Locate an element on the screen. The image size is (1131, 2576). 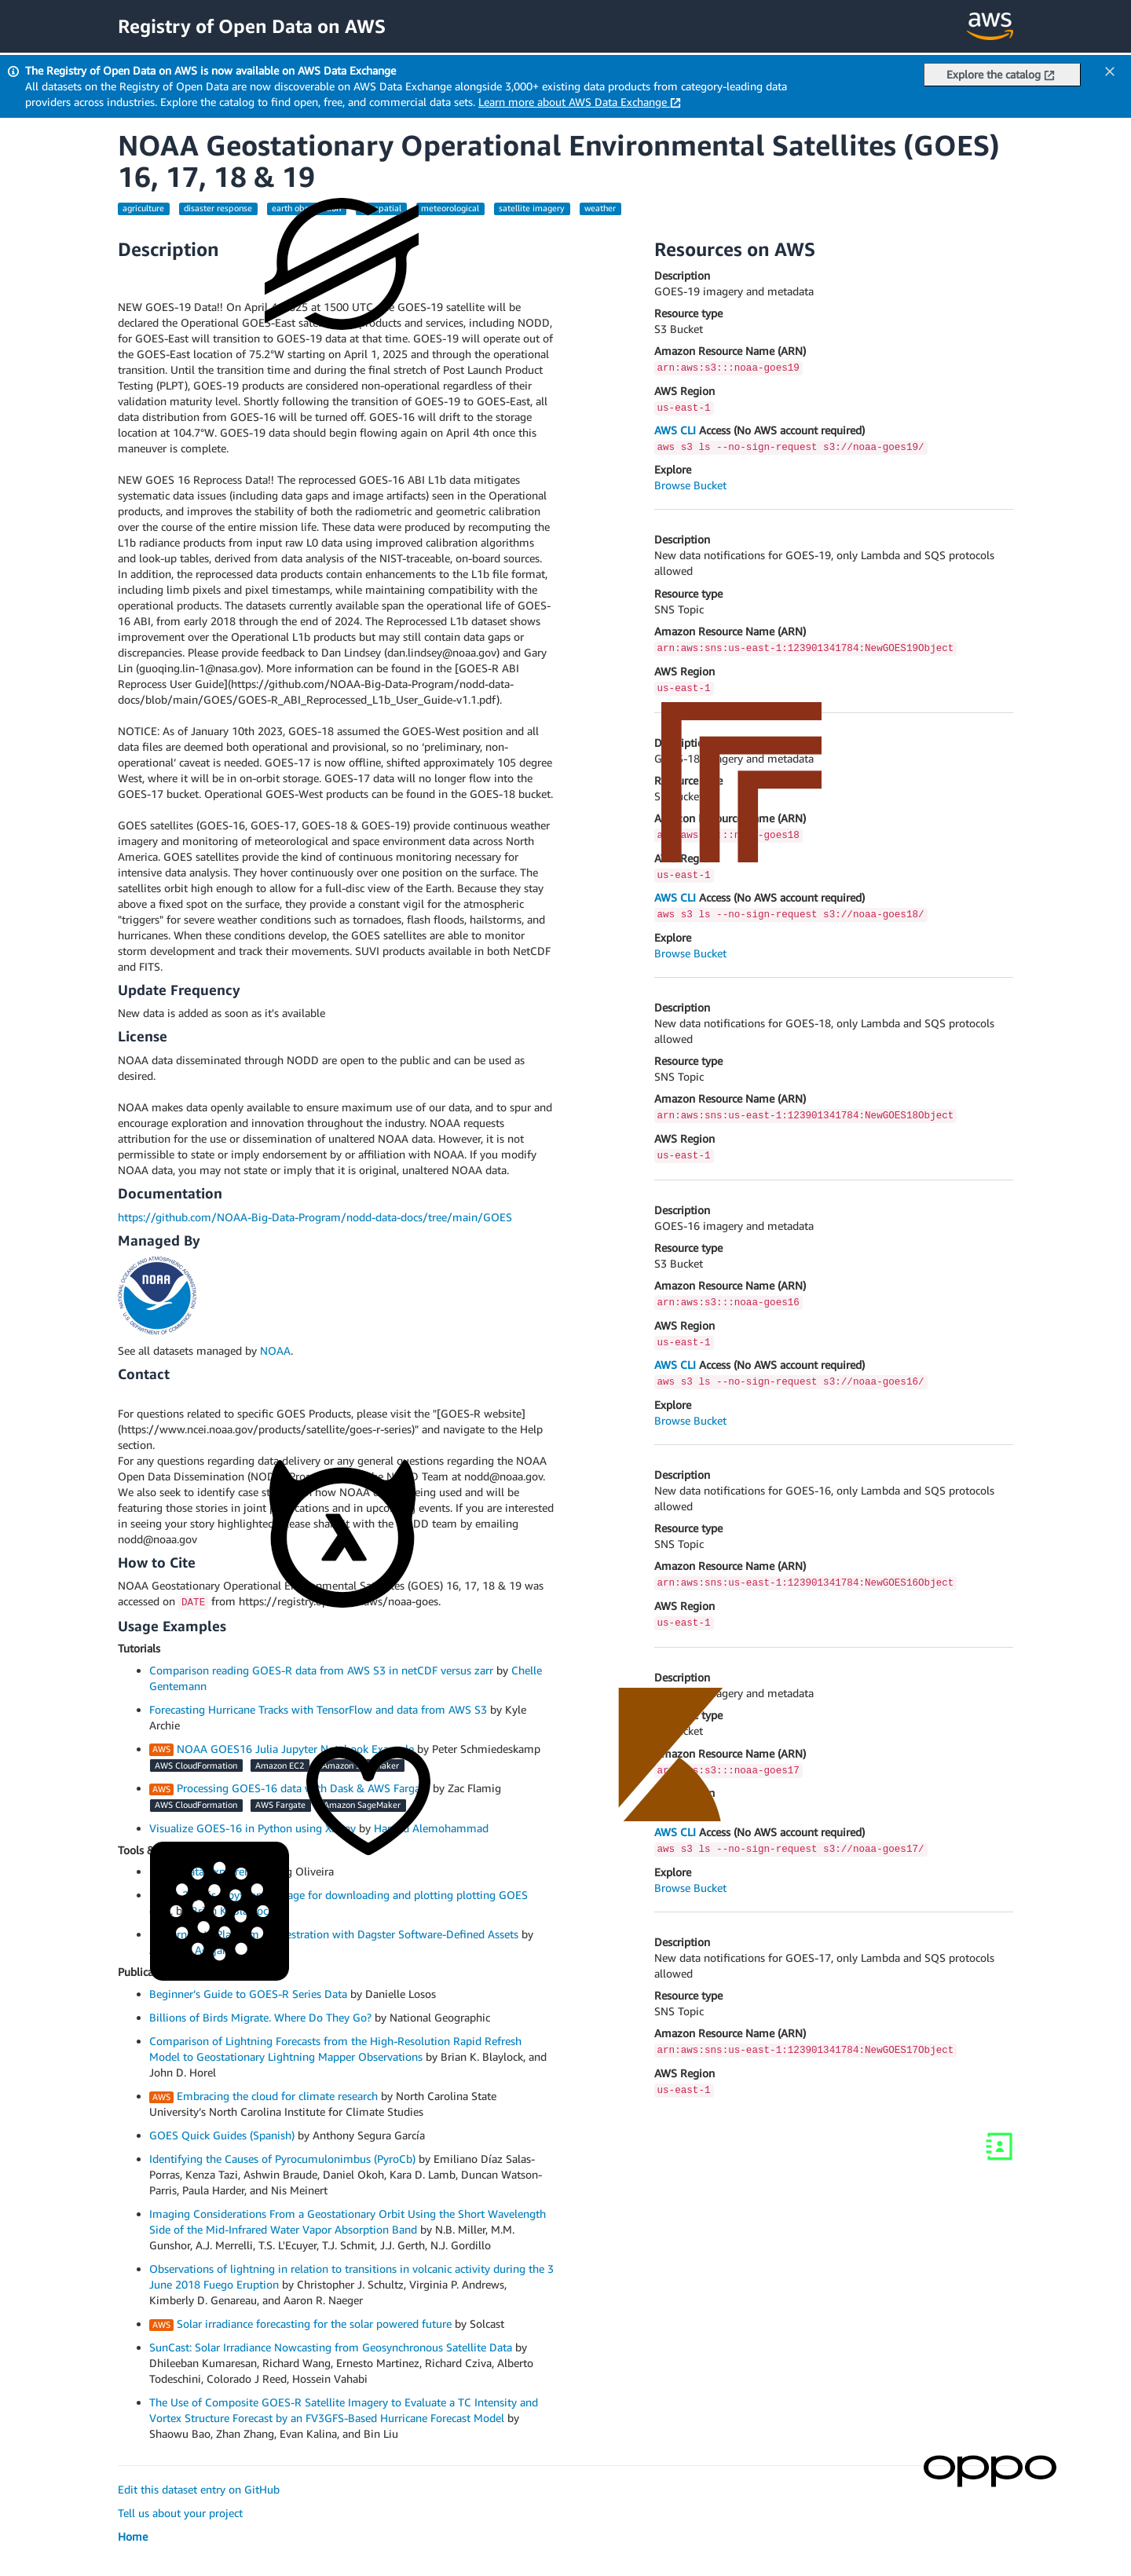
sponsor a developer on github is located at coordinates (368, 1801).